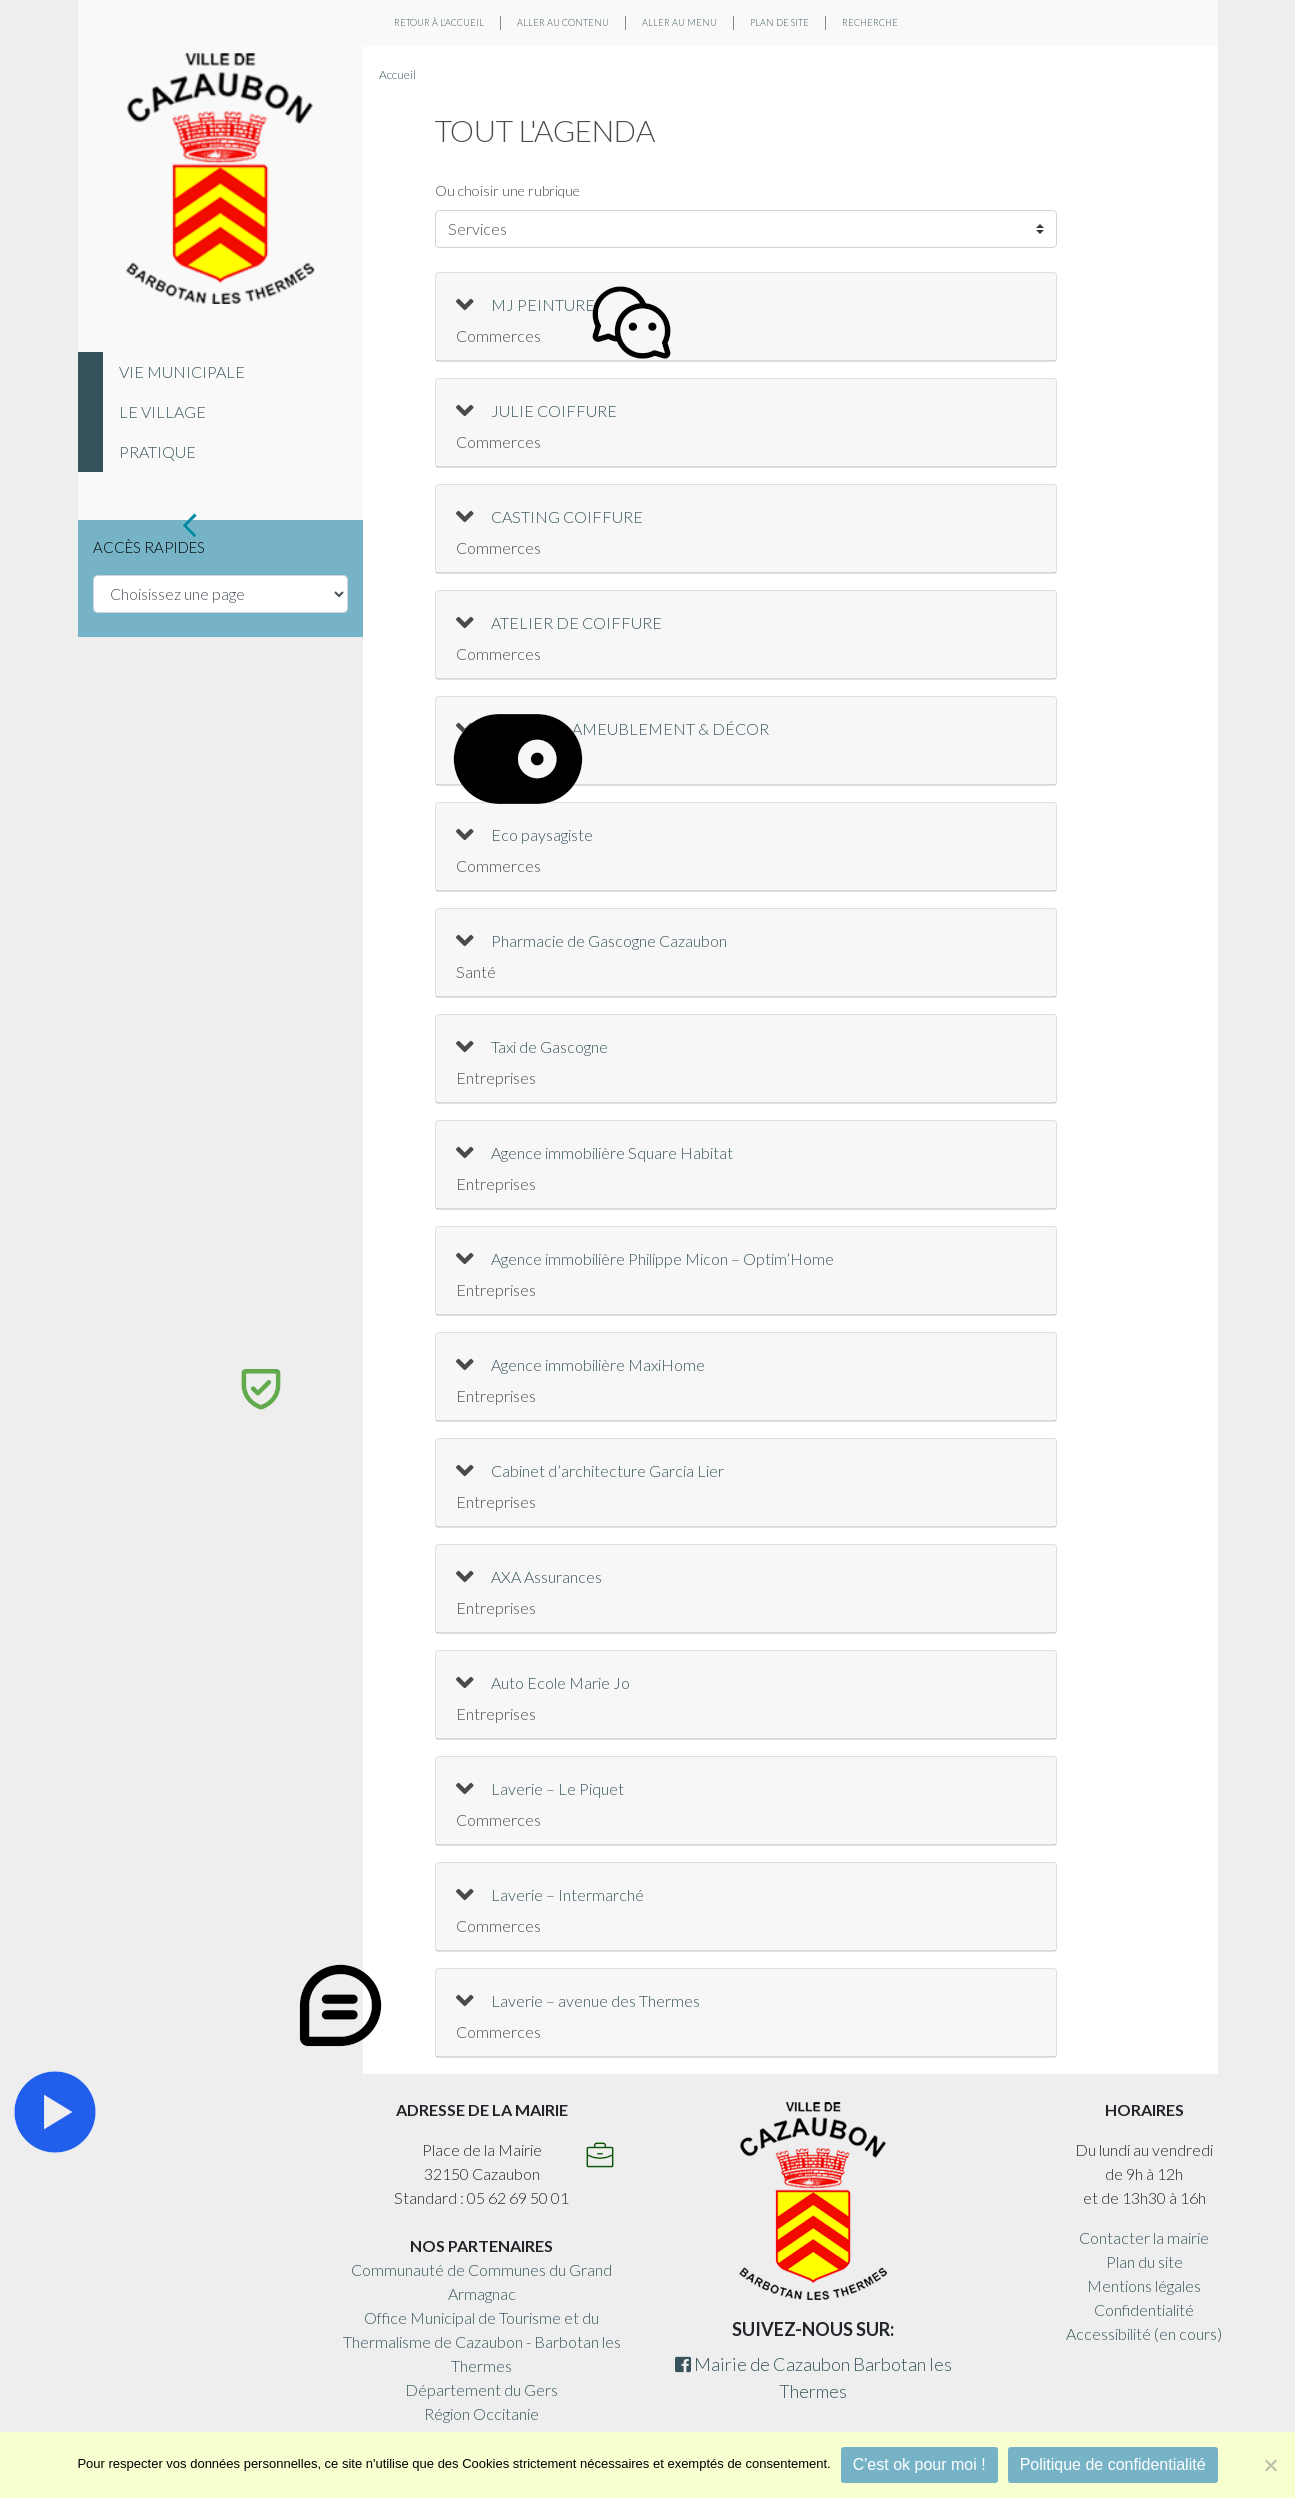 The height and width of the screenshot is (2498, 1295). What do you see at coordinates (600, 2156) in the screenshot?
I see `access work or business-related features` at bounding box center [600, 2156].